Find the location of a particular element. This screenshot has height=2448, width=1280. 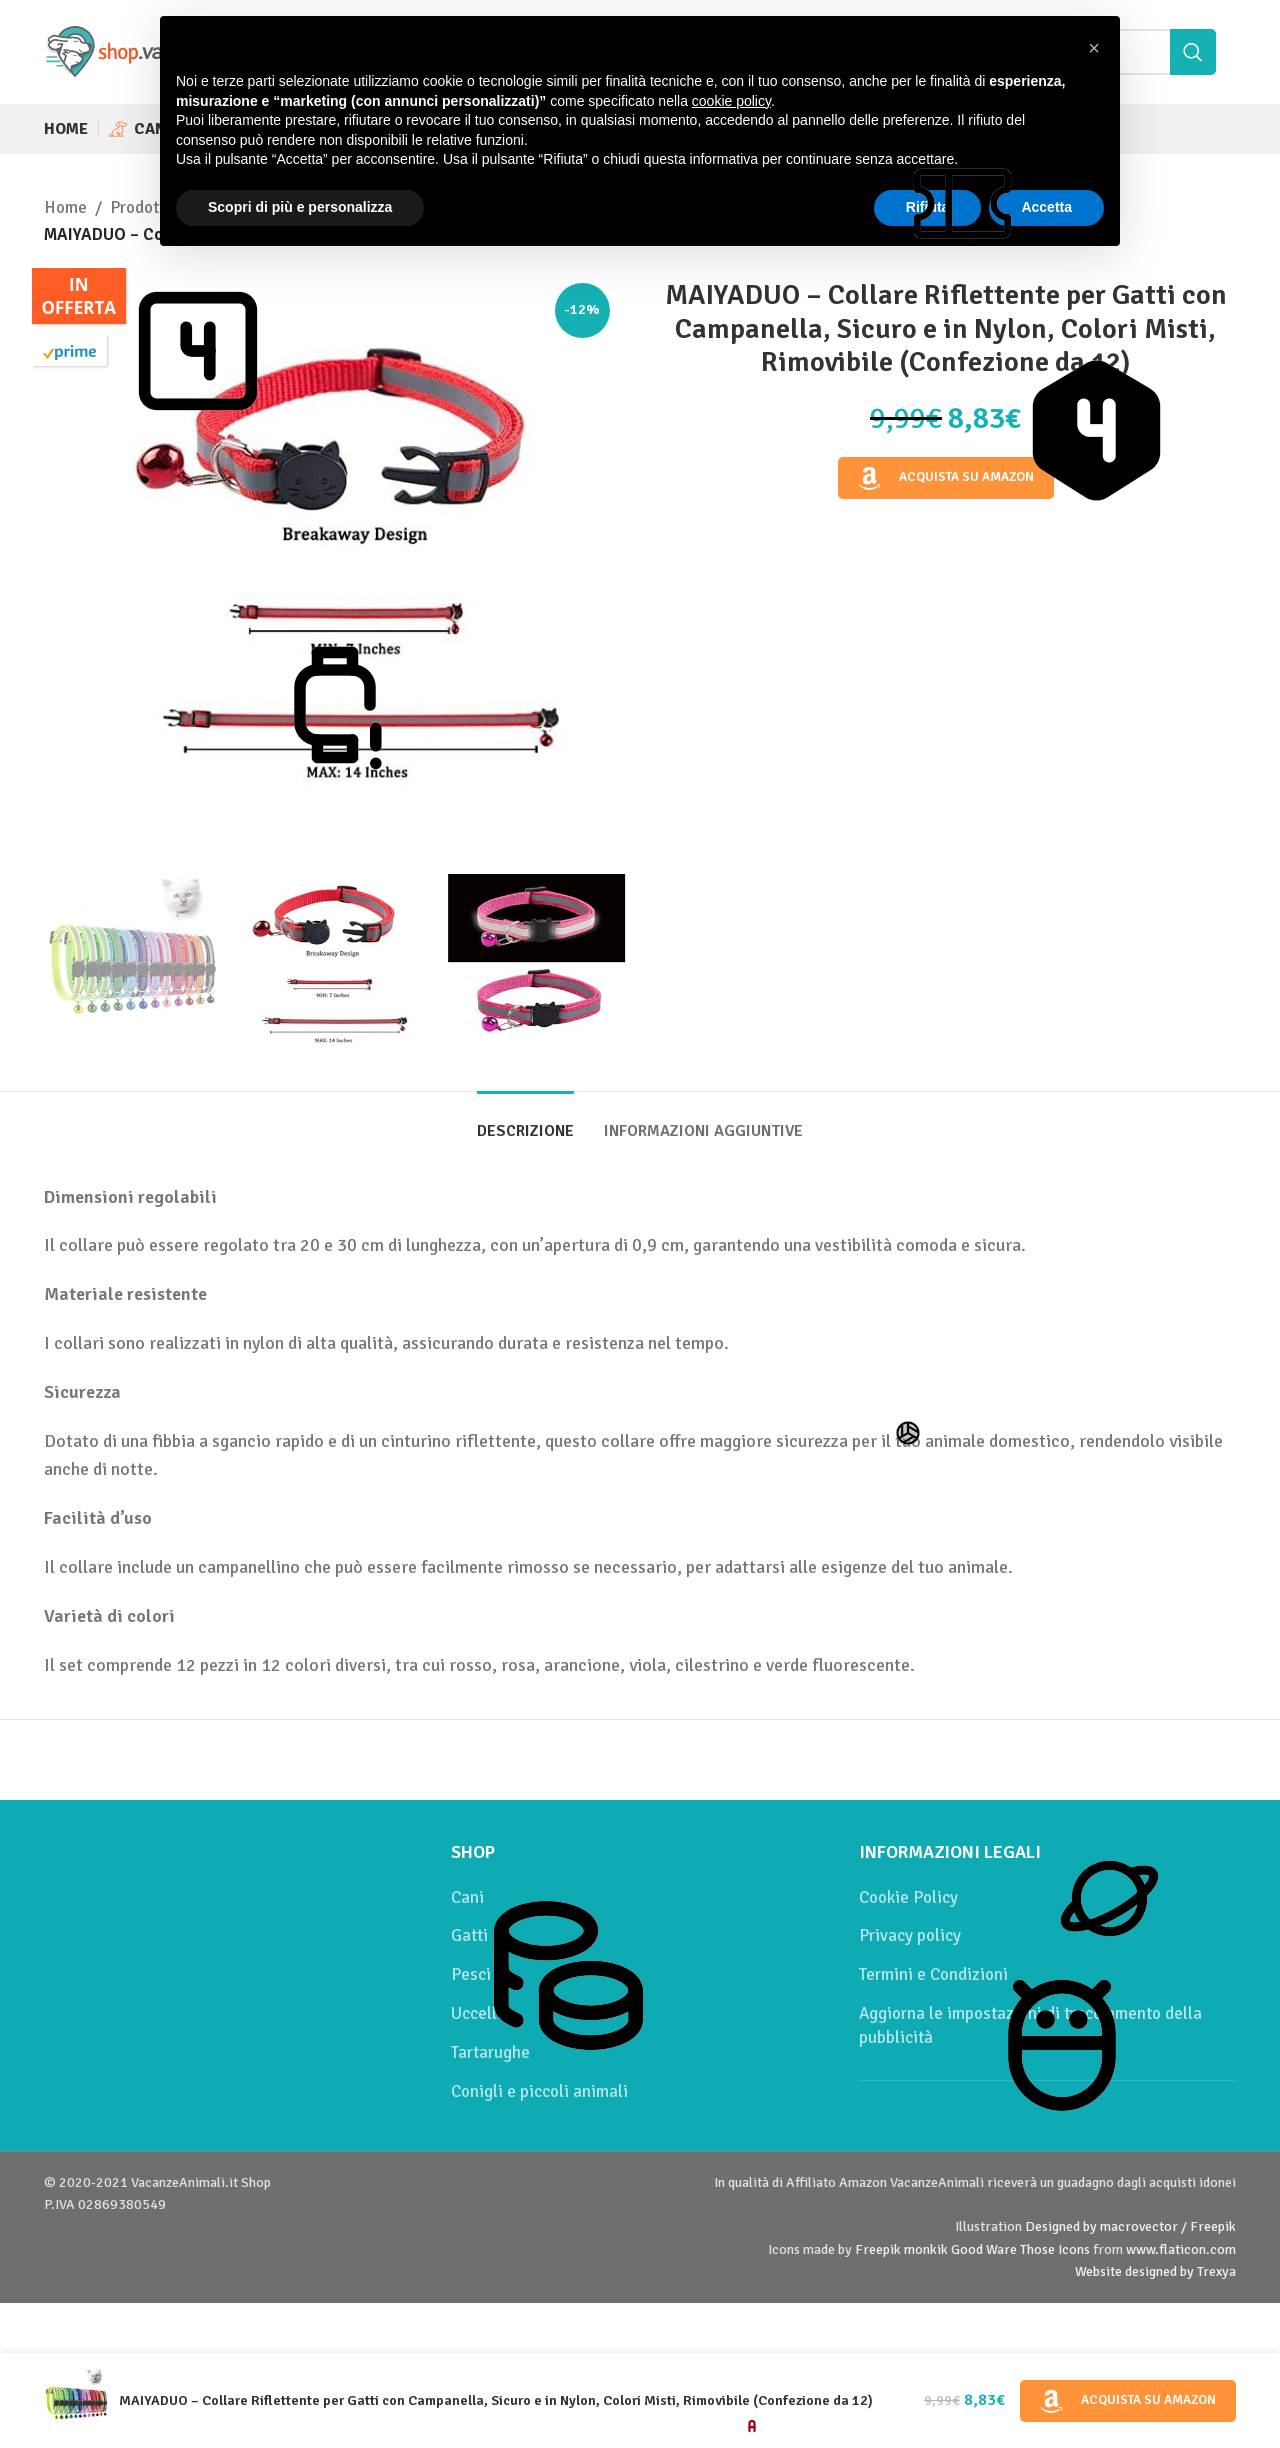

step 4 in a multi-step process is located at coordinates (1096, 430).